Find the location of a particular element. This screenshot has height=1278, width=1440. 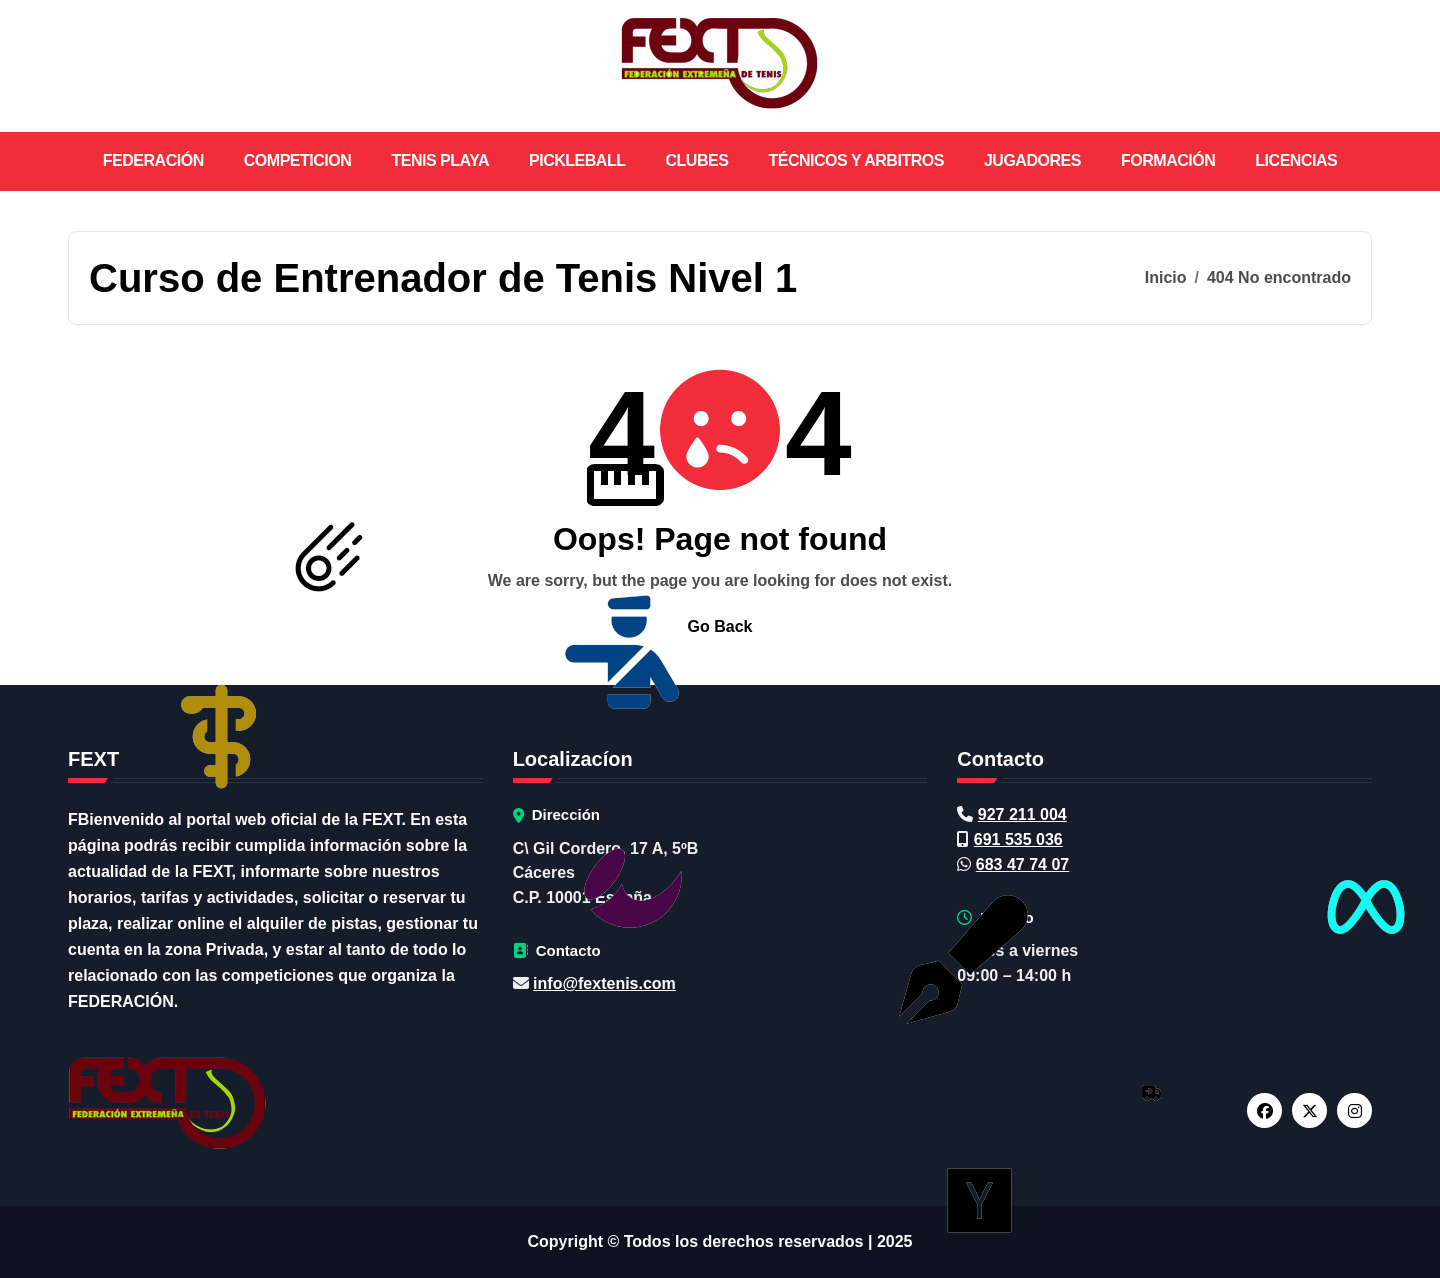

Meta company logo is located at coordinates (1366, 907).